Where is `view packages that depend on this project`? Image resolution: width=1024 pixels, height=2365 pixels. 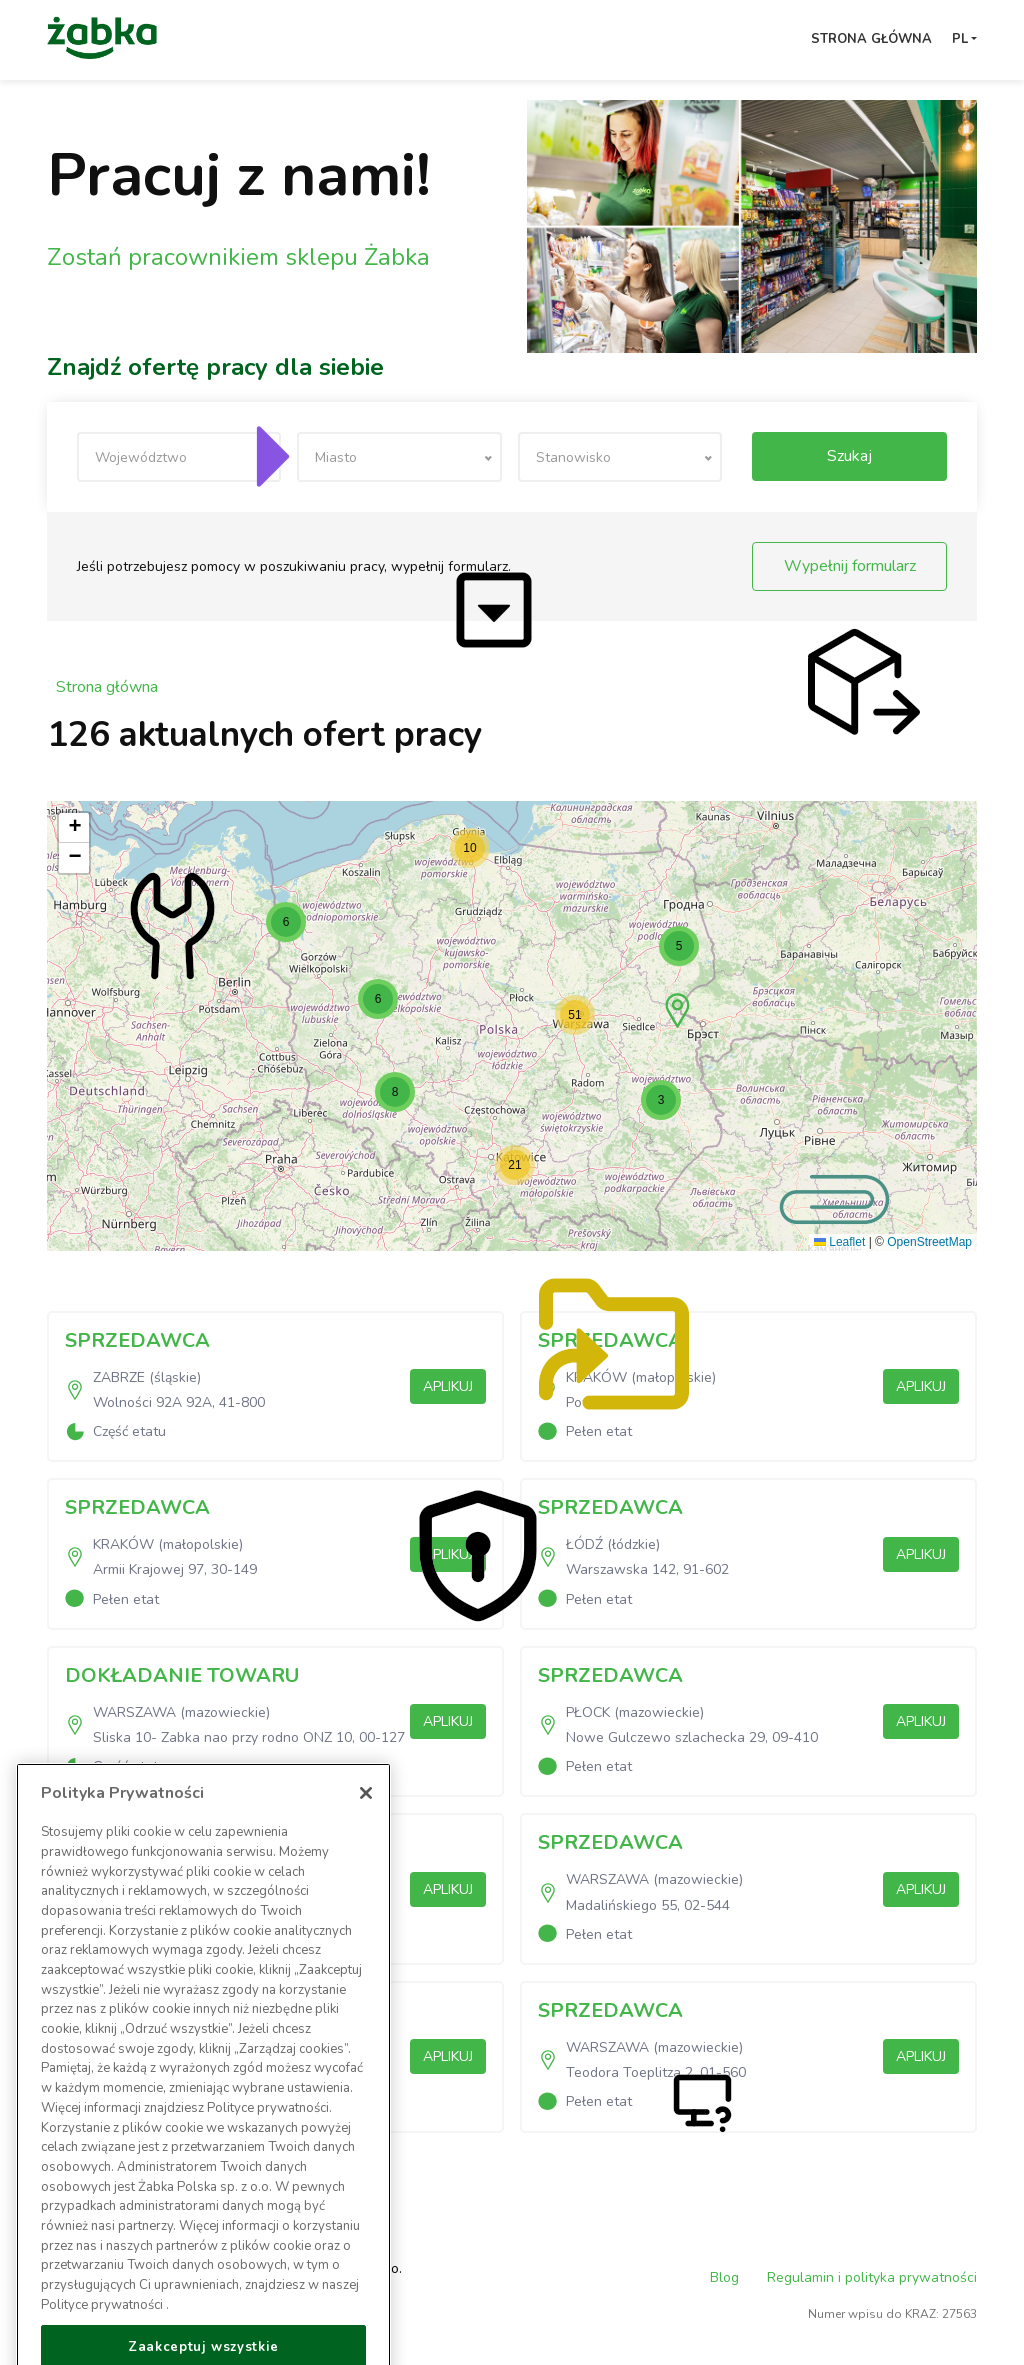
view packages that depend on this project is located at coordinates (864, 683).